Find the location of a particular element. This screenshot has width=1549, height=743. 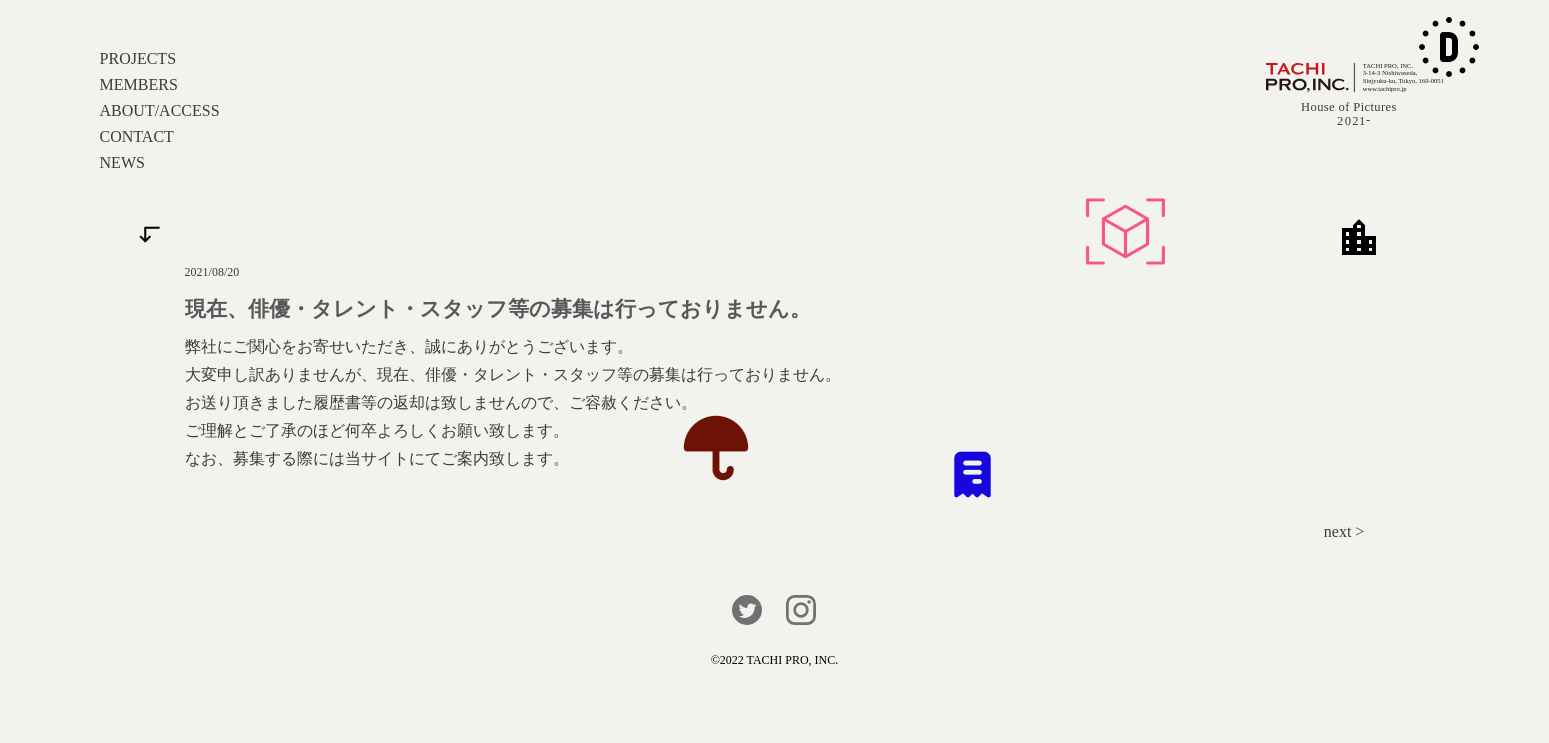

navigate back and down in a menu hierarchy is located at coordinates (149, 233).